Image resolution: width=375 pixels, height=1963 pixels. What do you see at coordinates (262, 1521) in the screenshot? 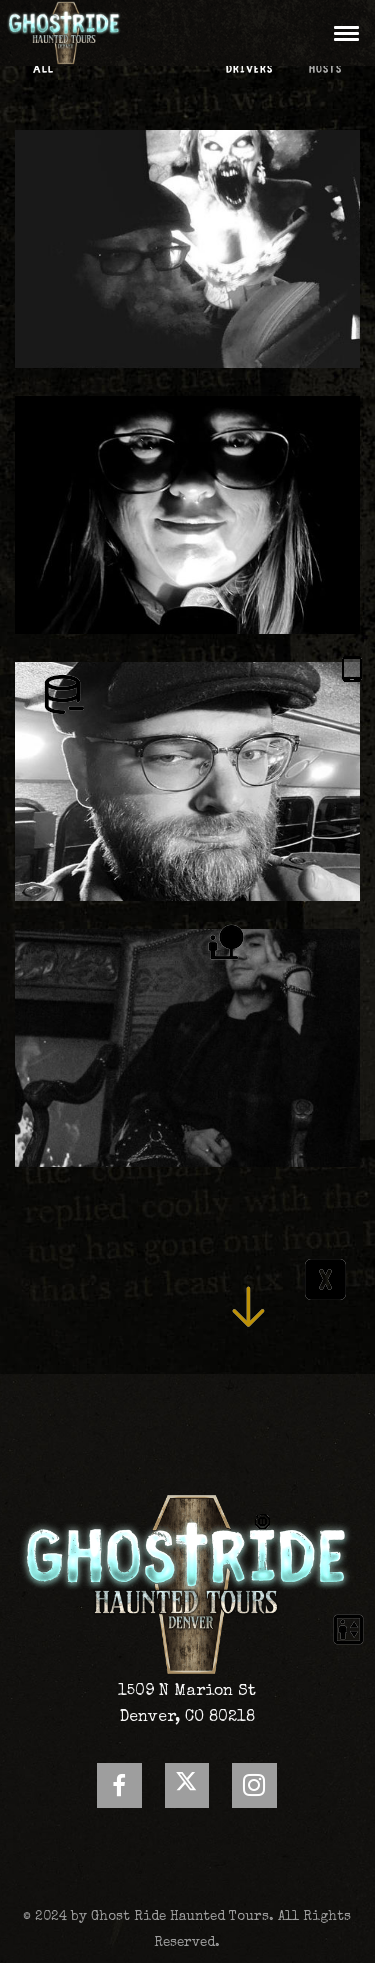
I see `pause motion photo playback` at bounding box center [262, 1521].